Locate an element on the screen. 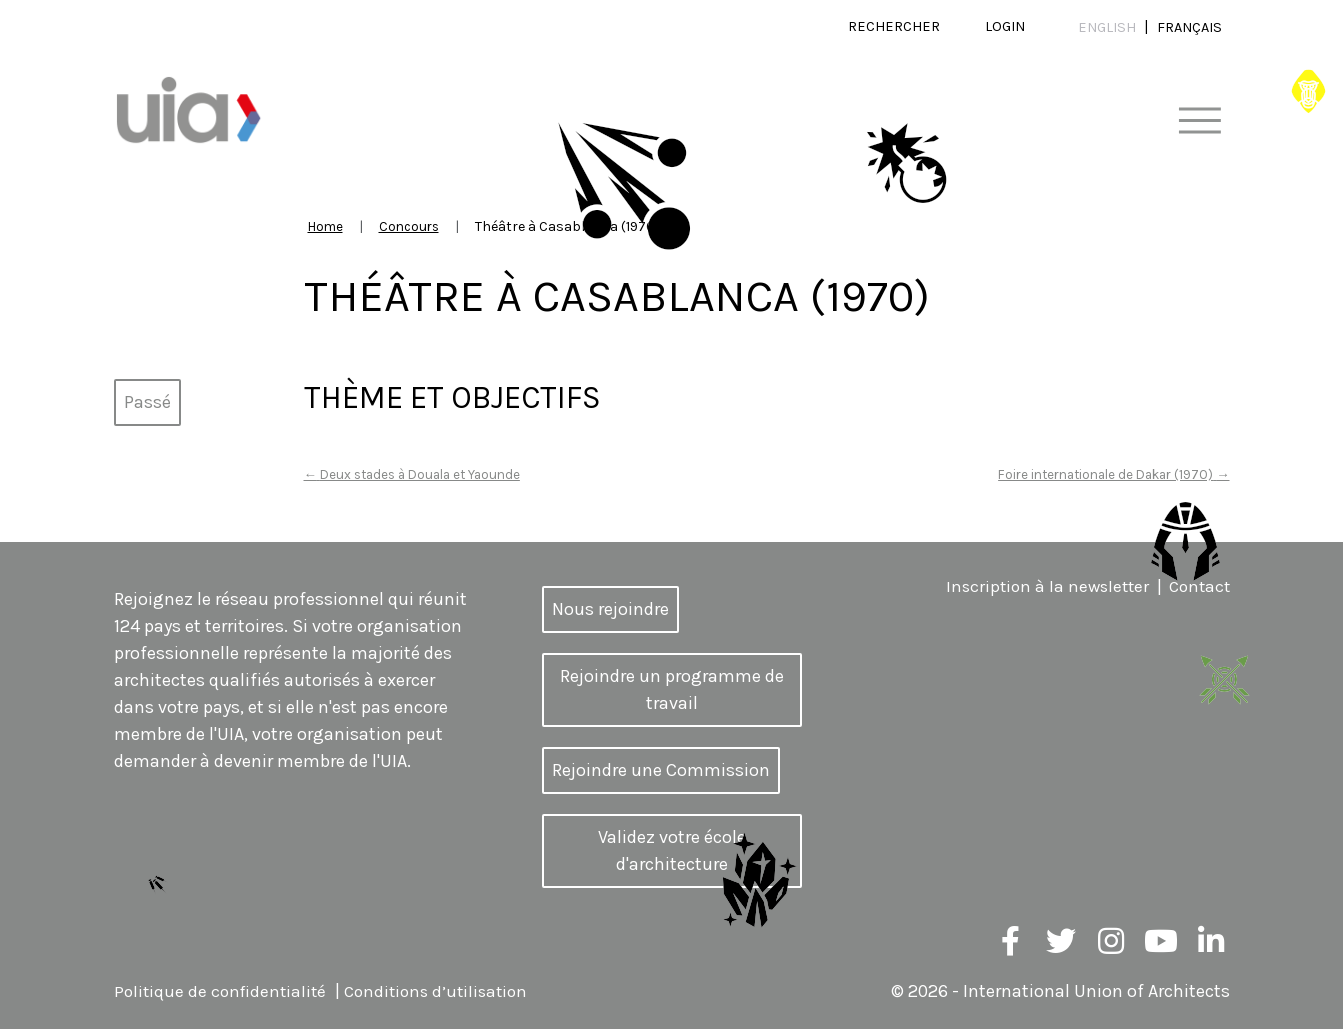  view collected minerals or crystals is located at coordinates (760, 880).